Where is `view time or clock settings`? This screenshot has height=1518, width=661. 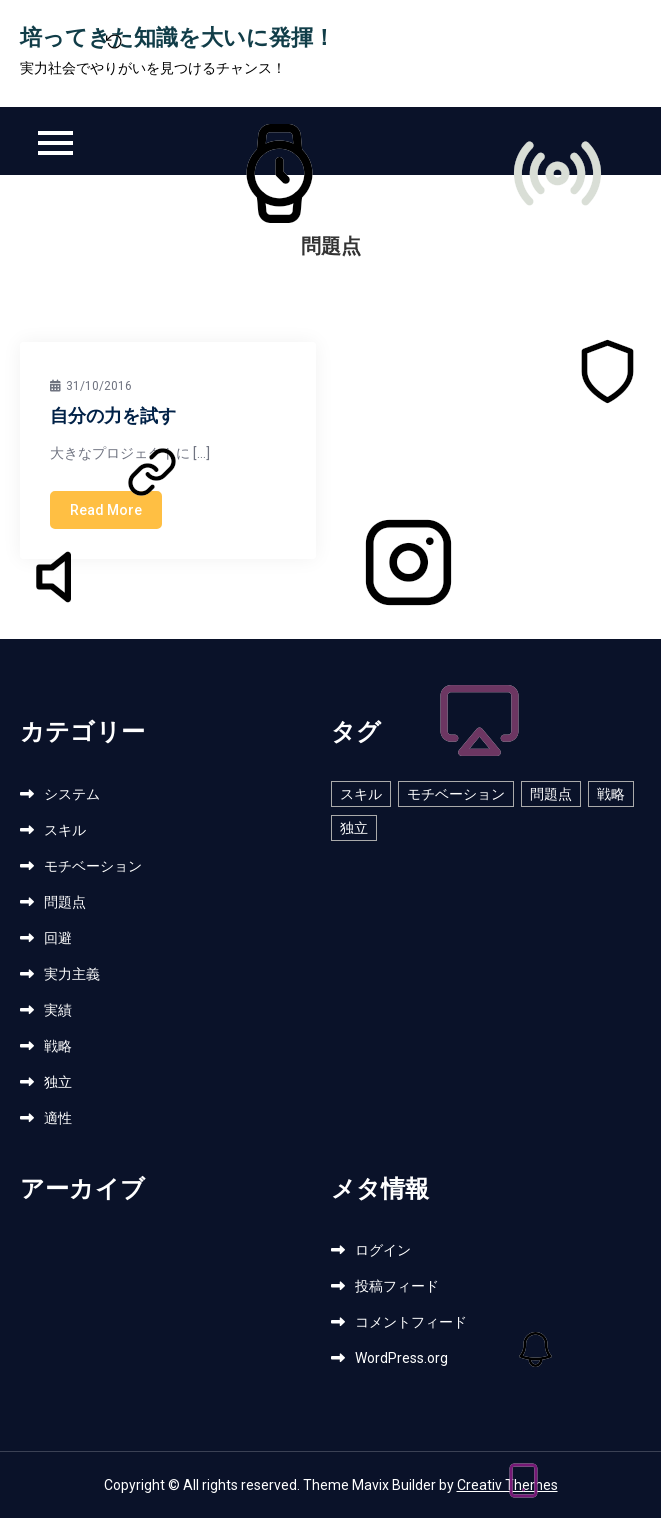 view time or clock settings is located at coordinates (279, 173).